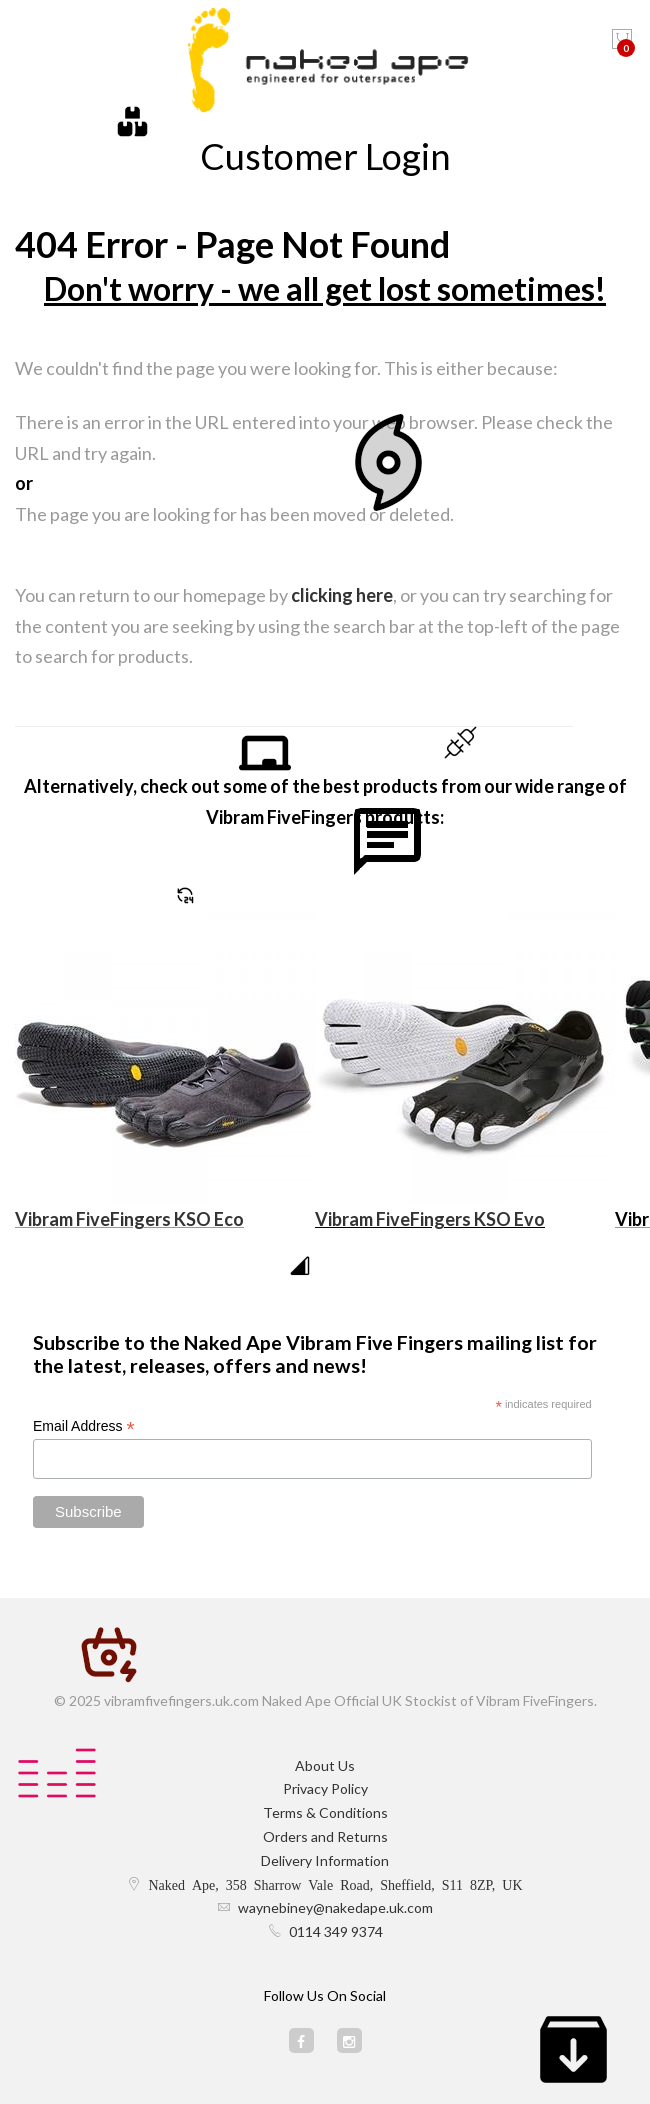  I want to click on adjust audio equalizer settings, so click(57, 1773).